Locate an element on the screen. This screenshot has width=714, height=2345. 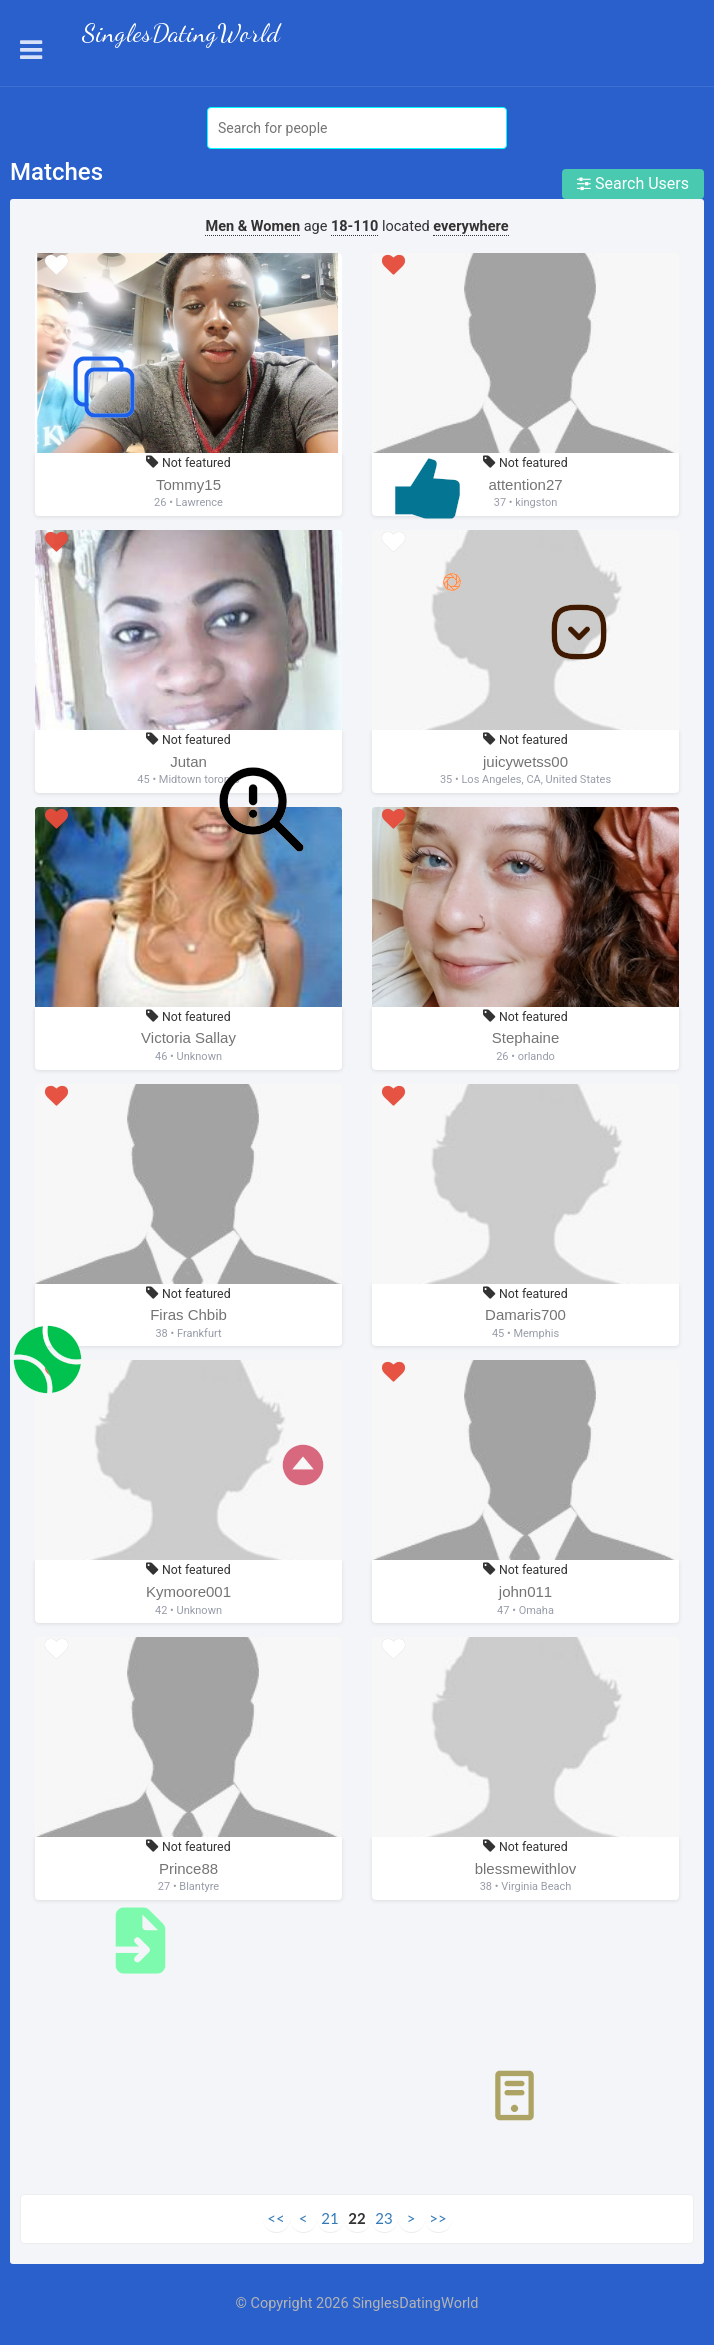
expand dropdown menu or content is located at coordinates (579, 632).